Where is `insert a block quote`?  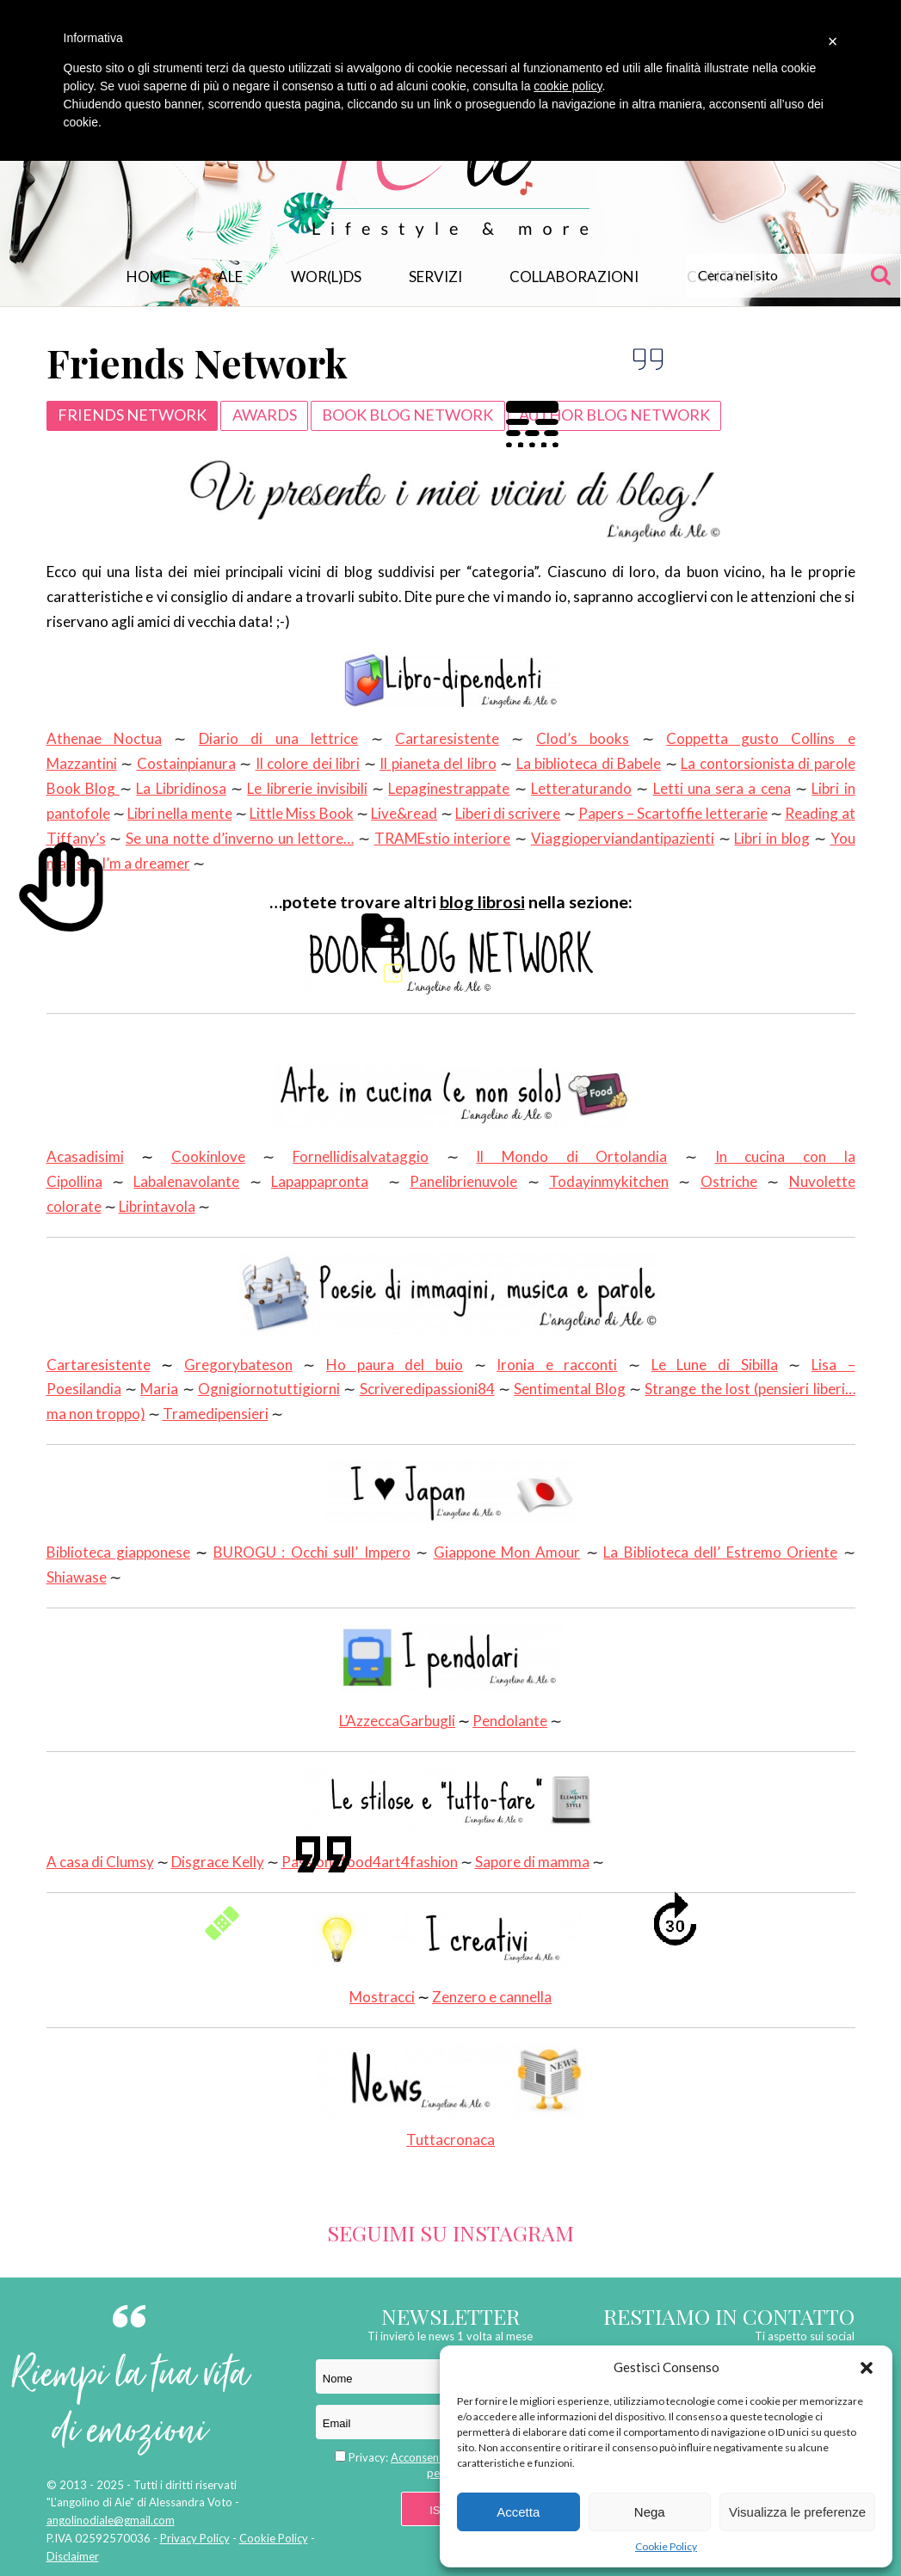 insert a block quote is located at coordinates (324, 1854).